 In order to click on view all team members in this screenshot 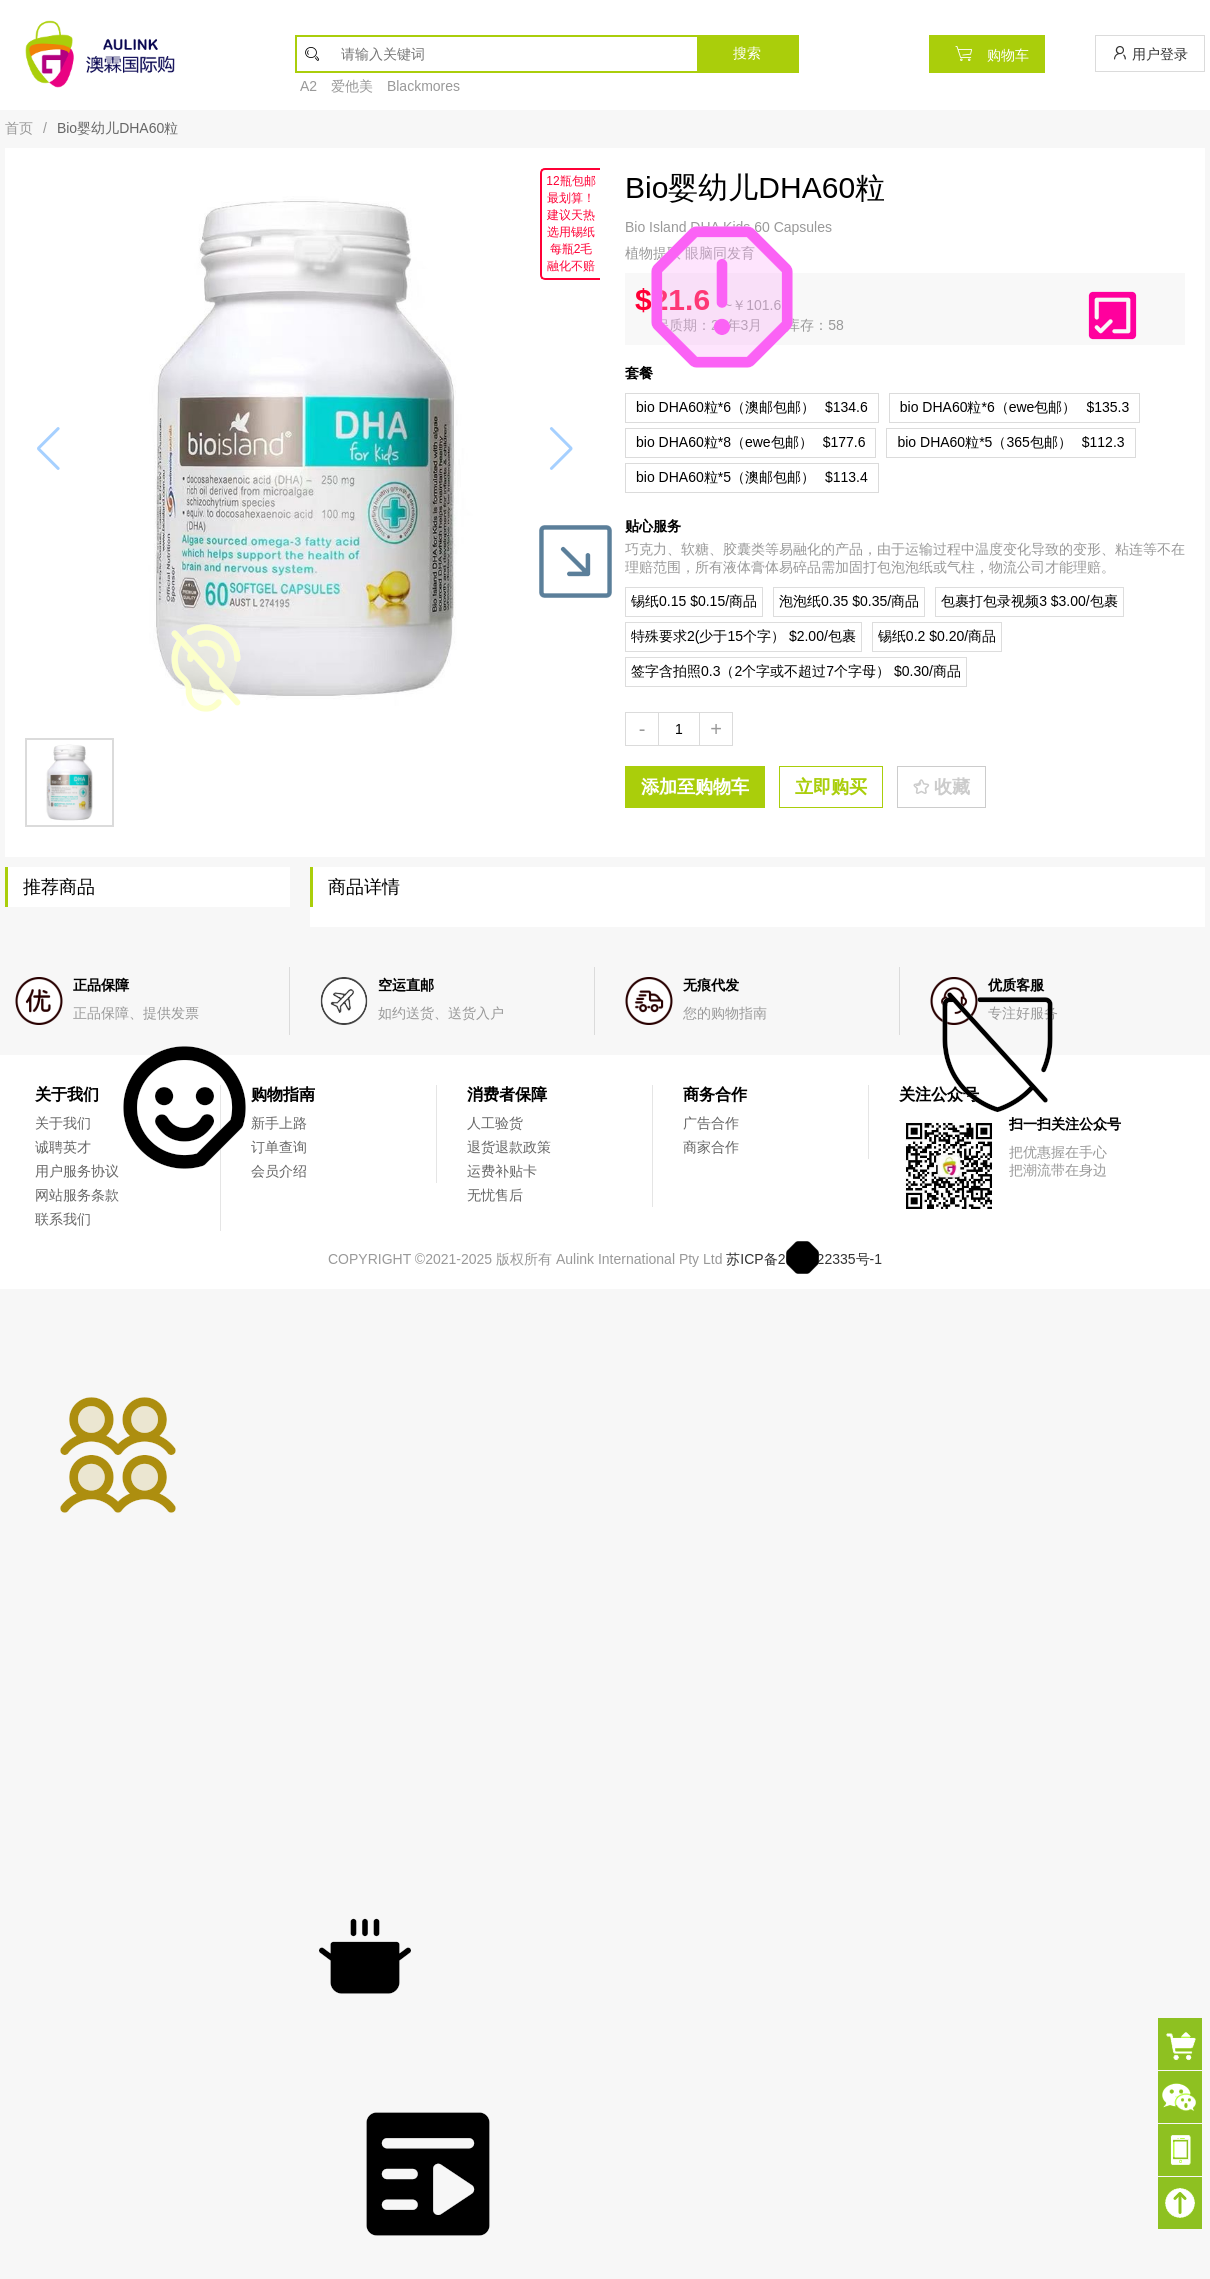, I will do `click(118, 1455)`.